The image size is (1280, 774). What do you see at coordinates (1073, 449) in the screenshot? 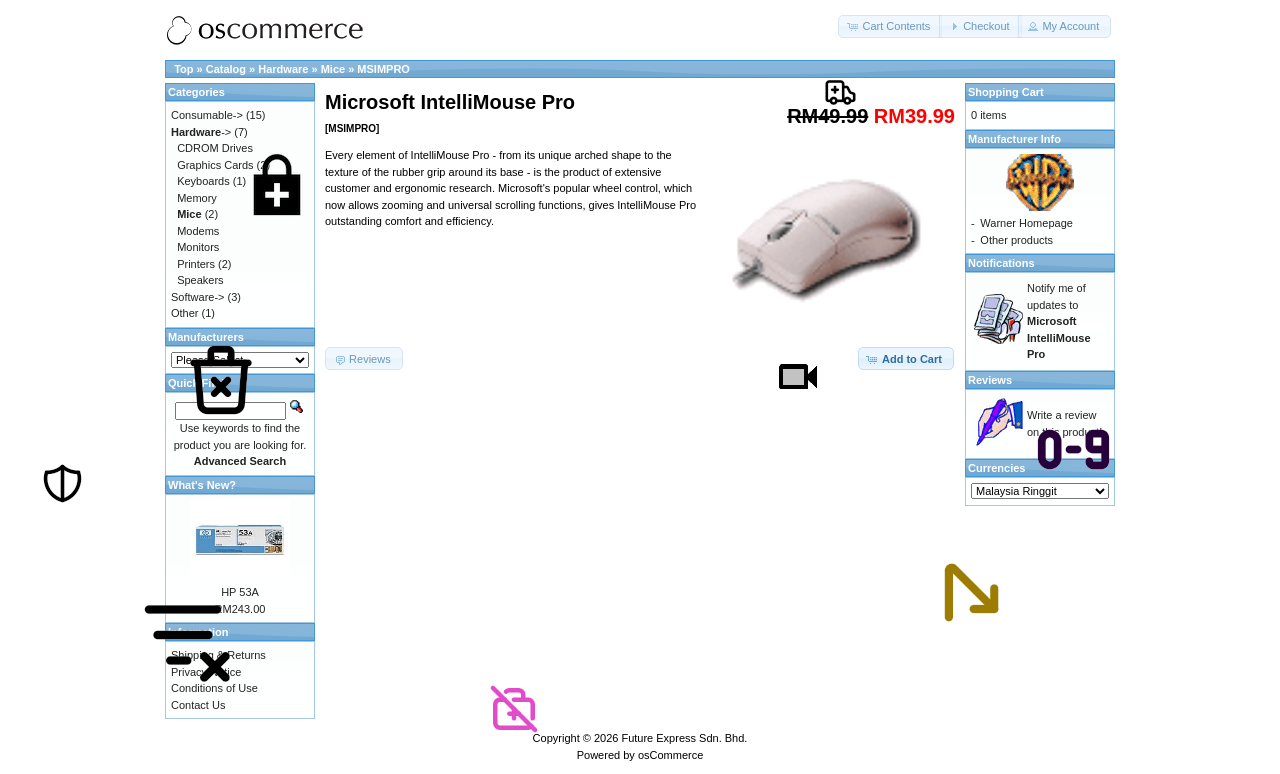
I see `sort items in ascending numerical order` at bounding box center [1073, 449].